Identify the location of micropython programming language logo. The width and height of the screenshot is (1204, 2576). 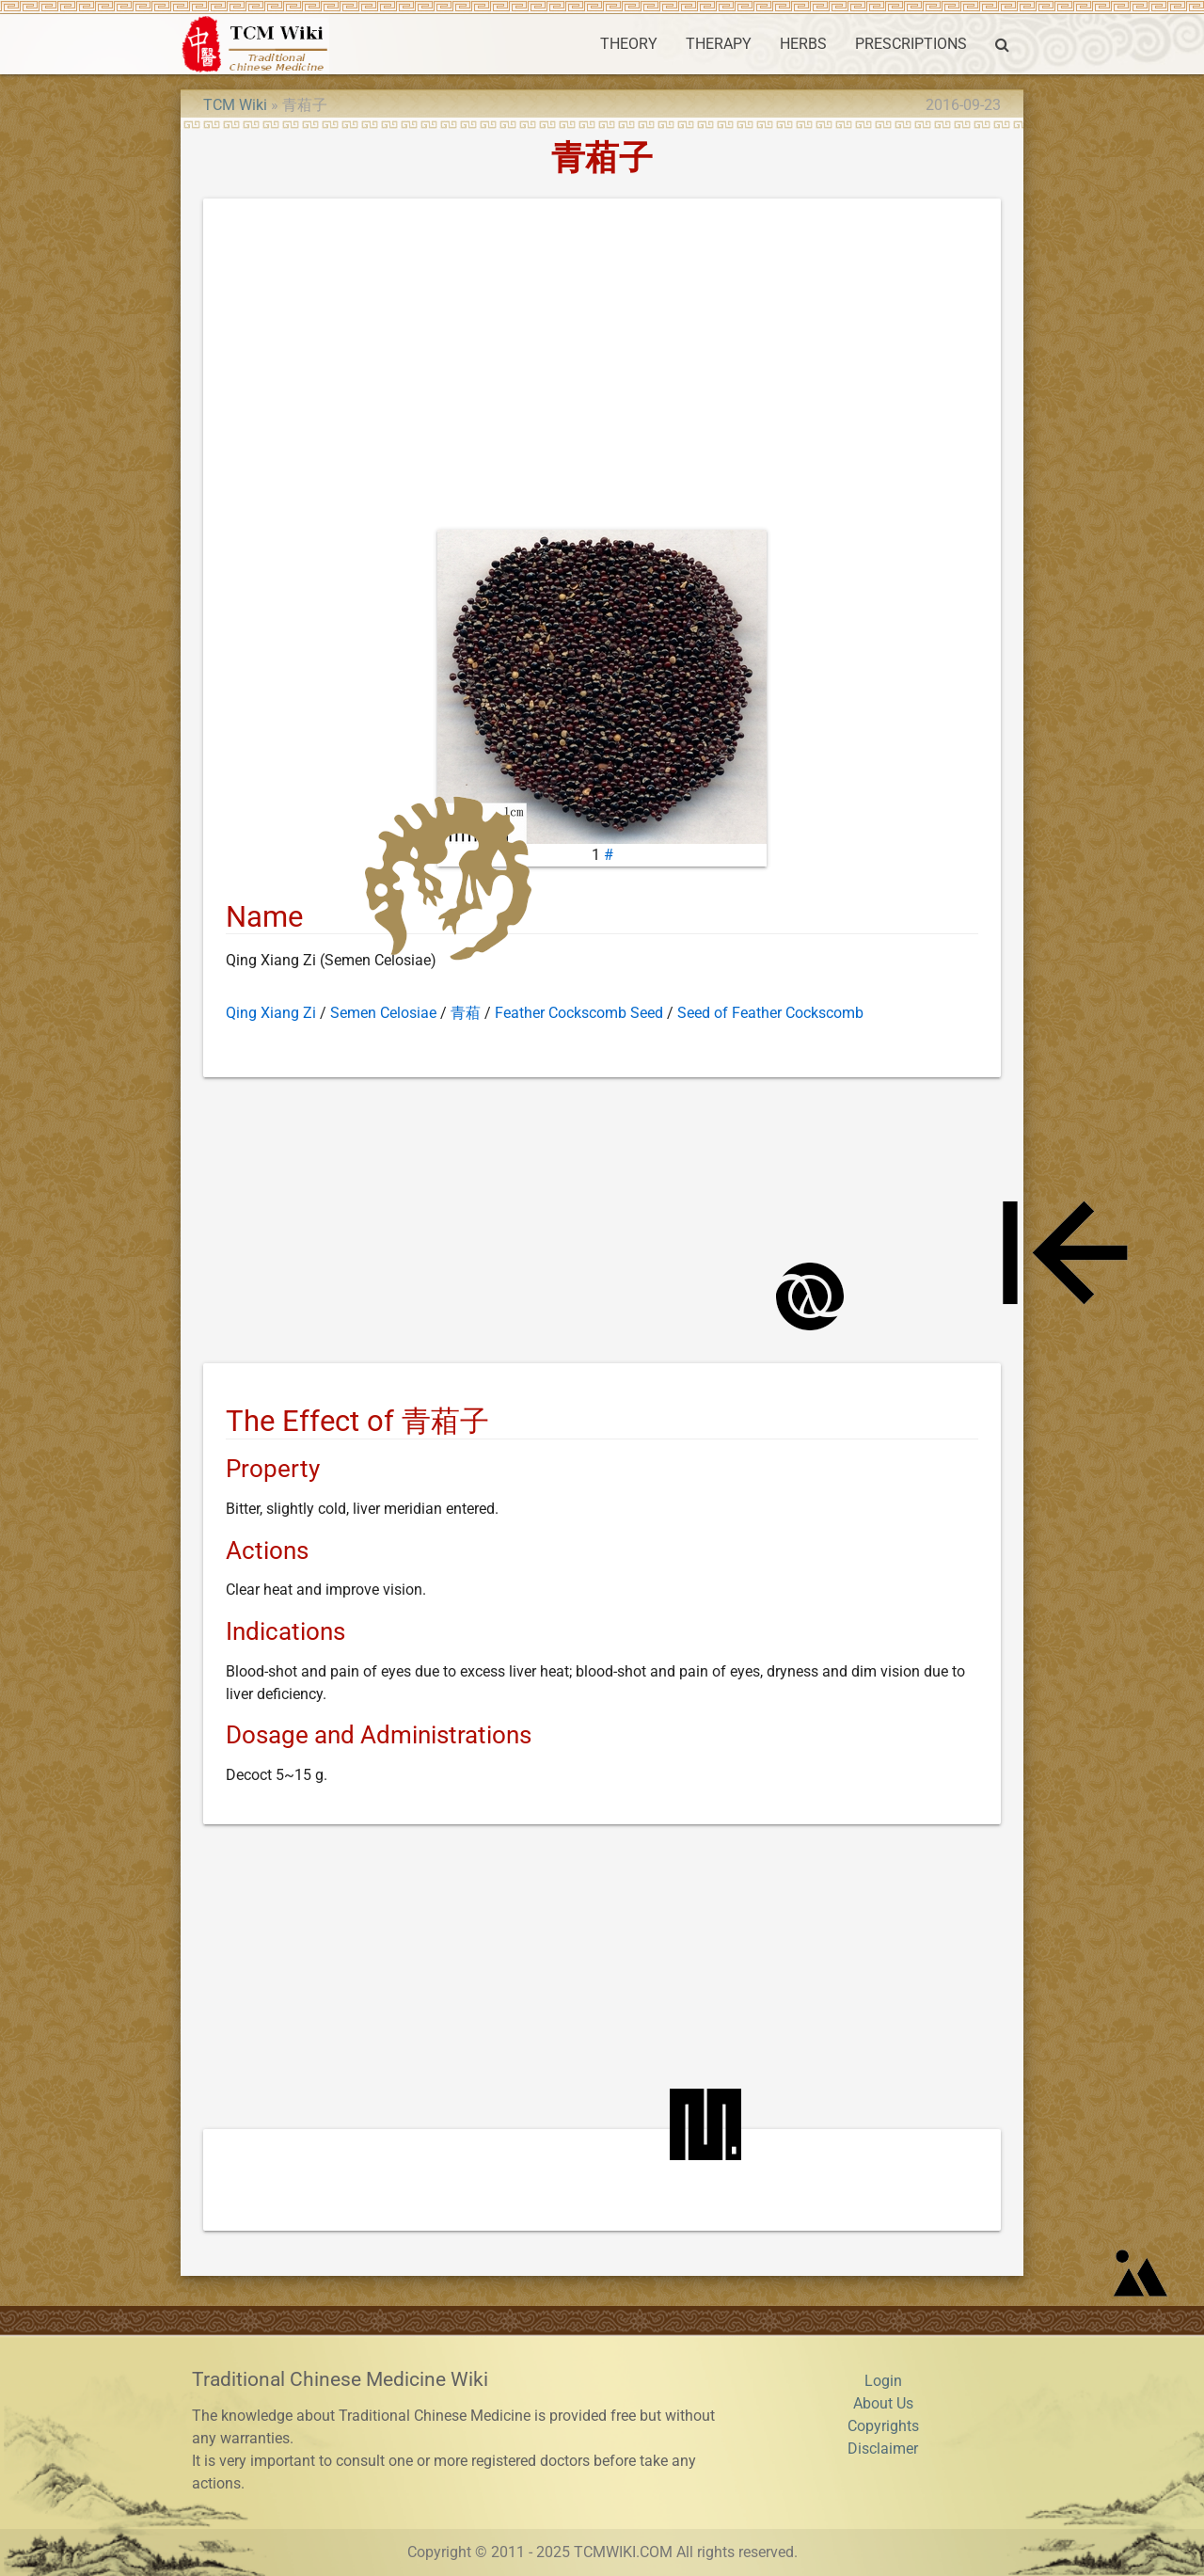
(705, 2124).